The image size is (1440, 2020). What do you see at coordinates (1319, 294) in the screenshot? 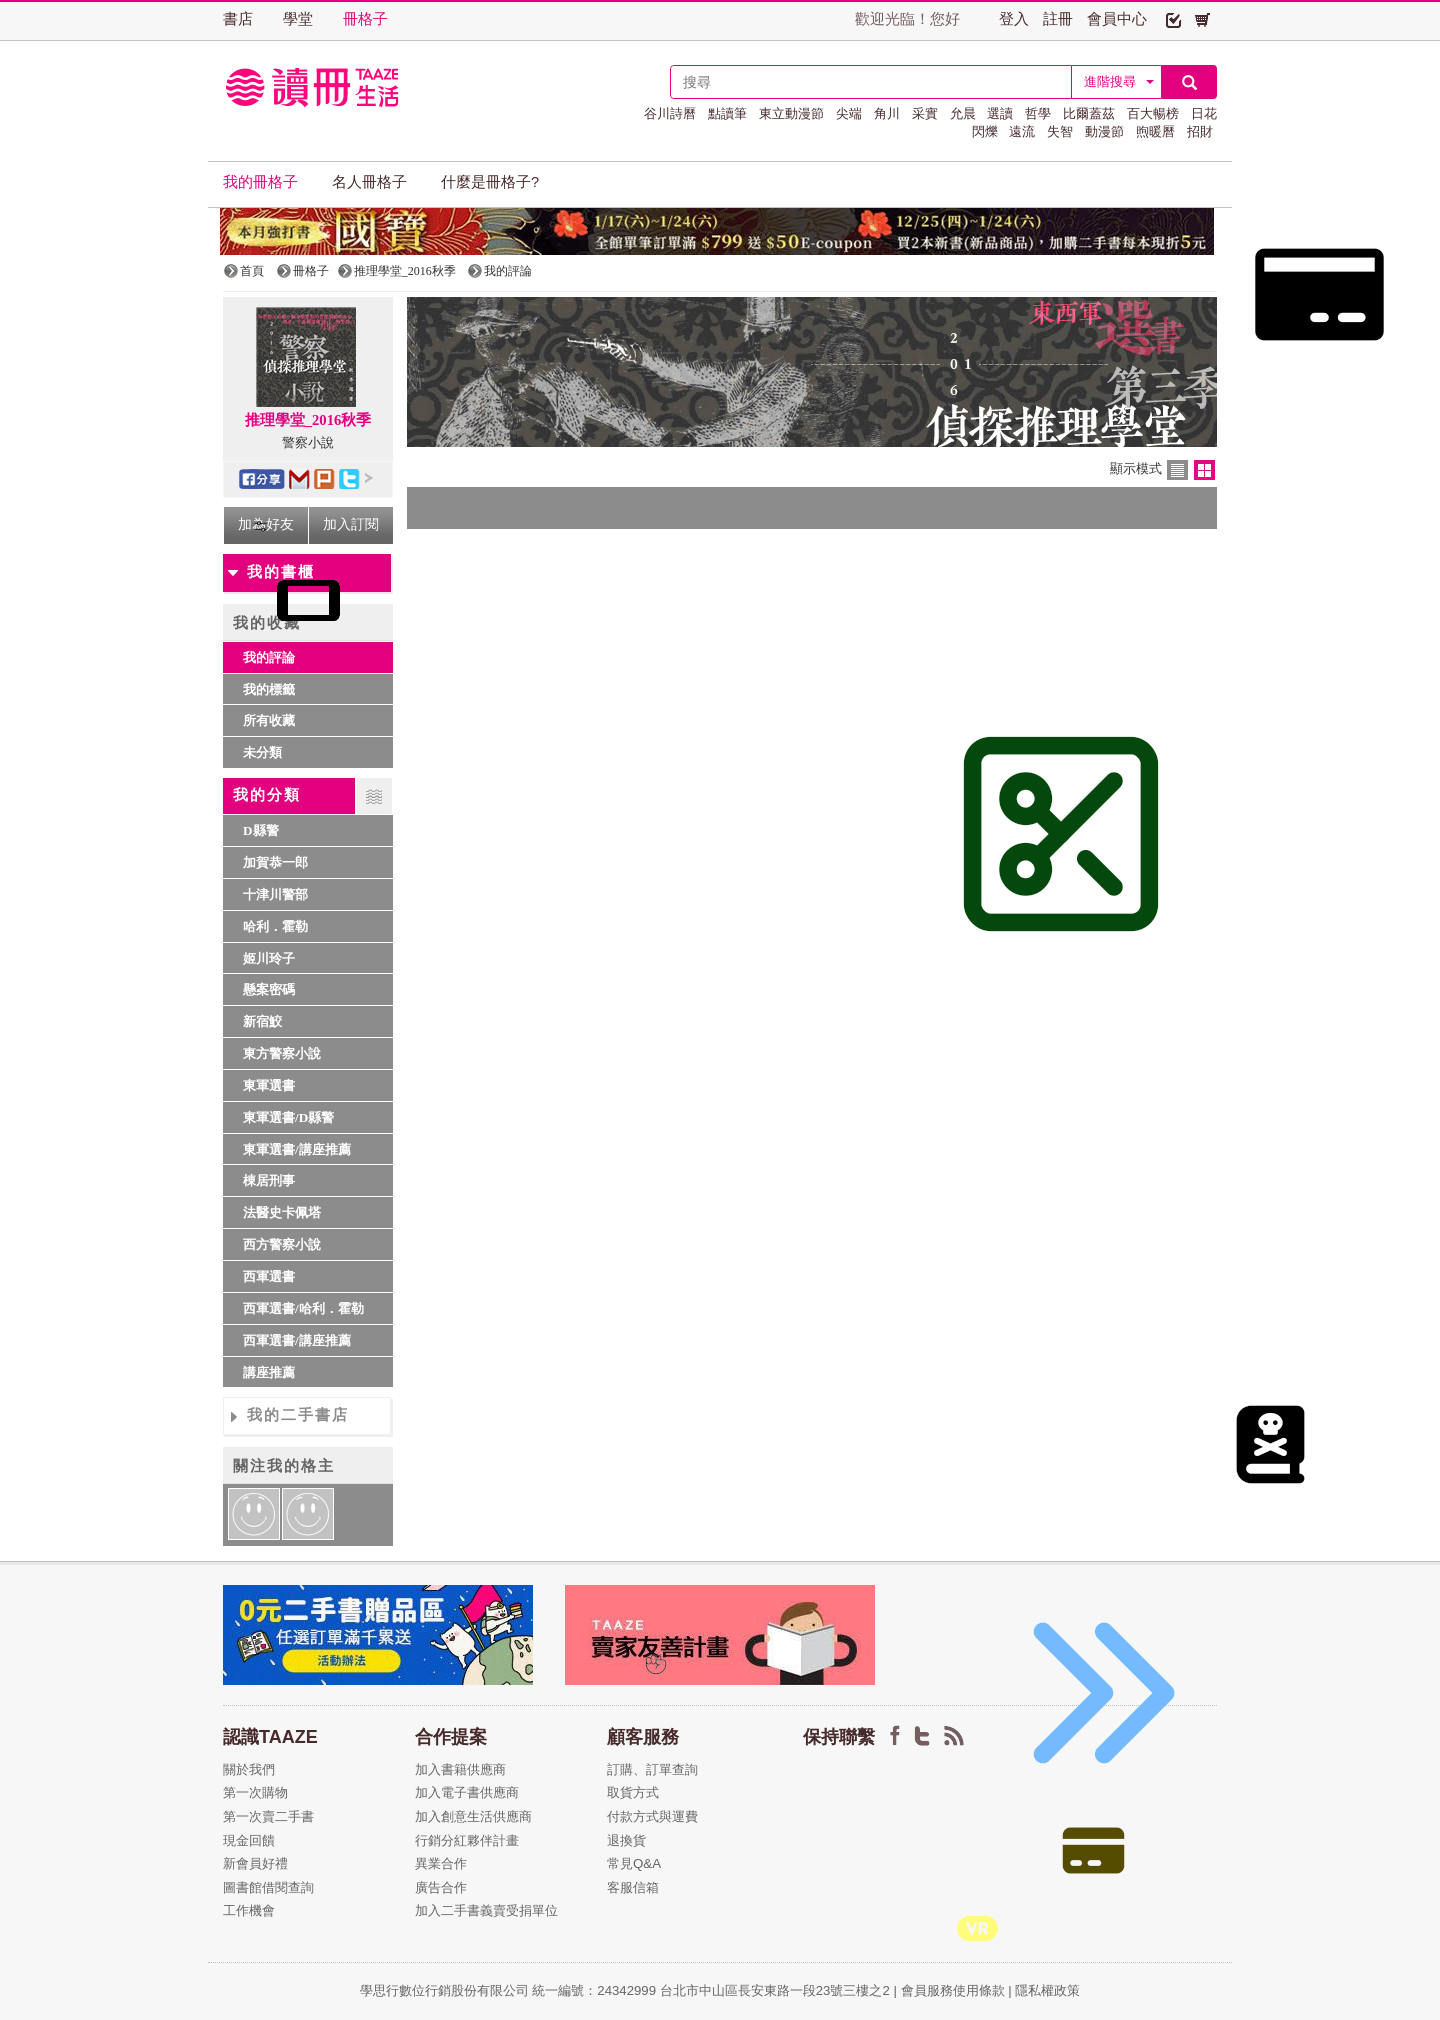
I see `manage payment methods` at bounding box center [1319, 294].